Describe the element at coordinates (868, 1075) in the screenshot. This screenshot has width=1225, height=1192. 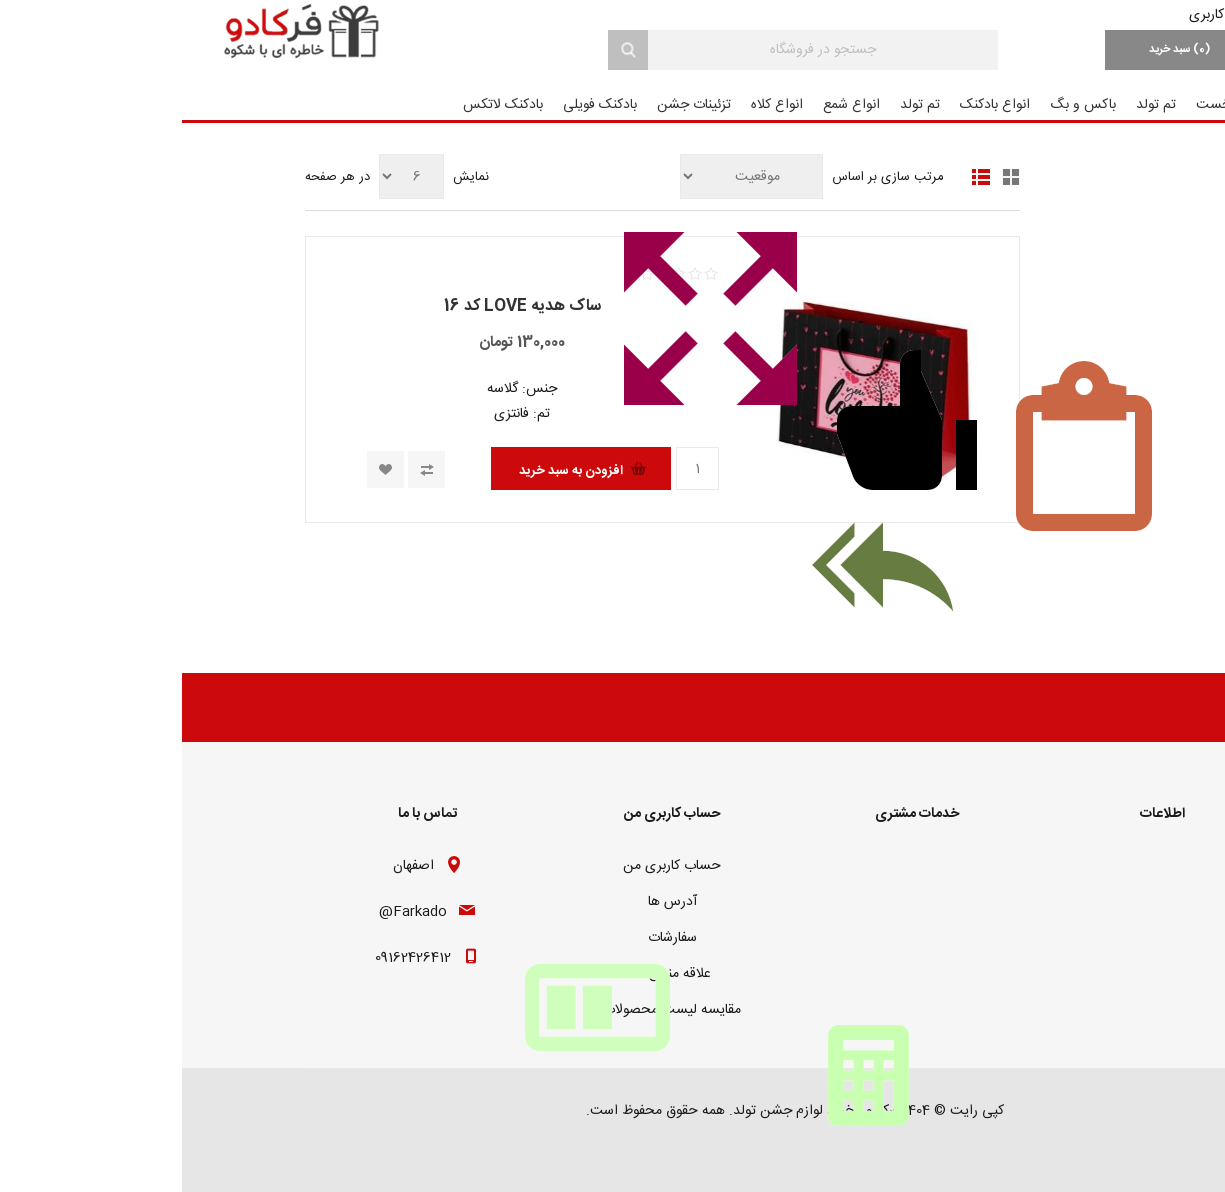
I see `open the calculator app` at that location.